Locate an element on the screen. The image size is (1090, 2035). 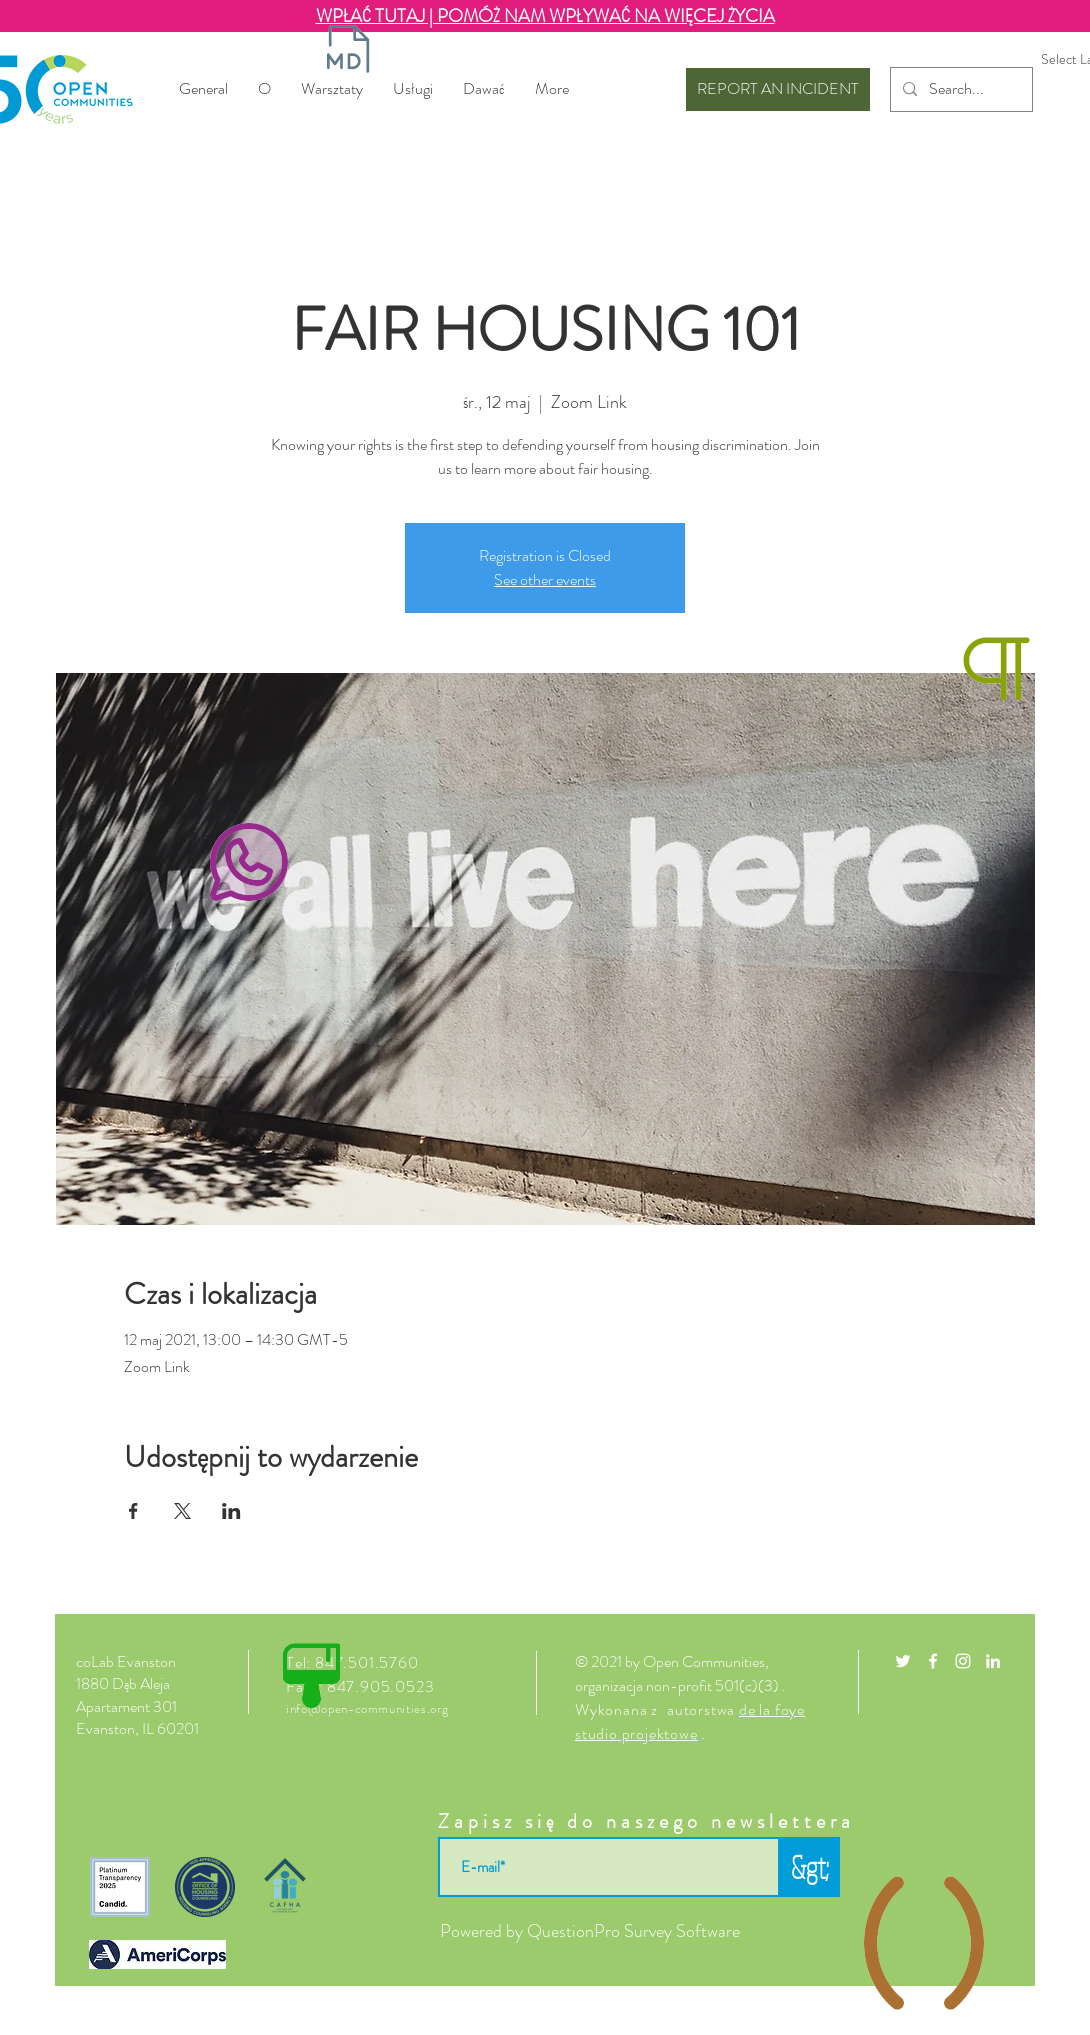
insert parentheses or brackets in text is located at coordinates (924, 1943).